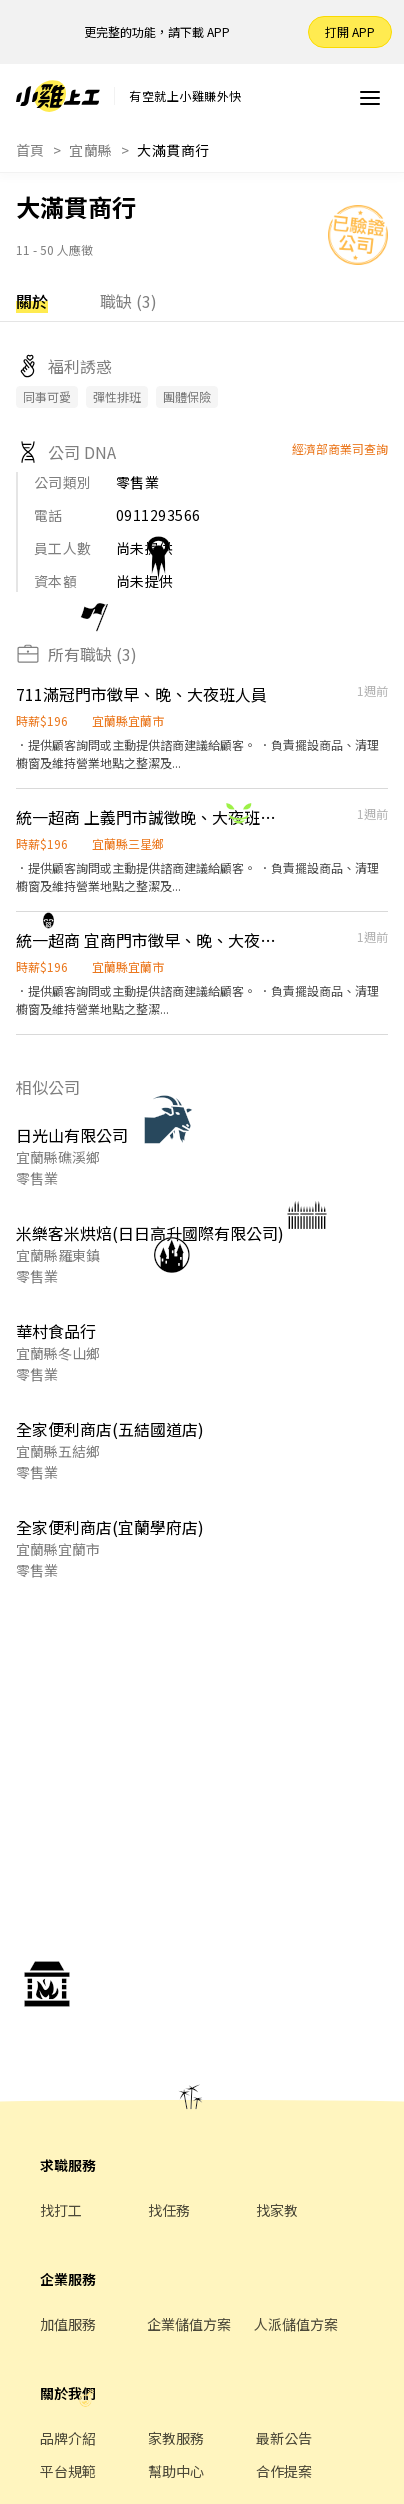  I want to click on view ancient or historical documents, so click(190, 2096).